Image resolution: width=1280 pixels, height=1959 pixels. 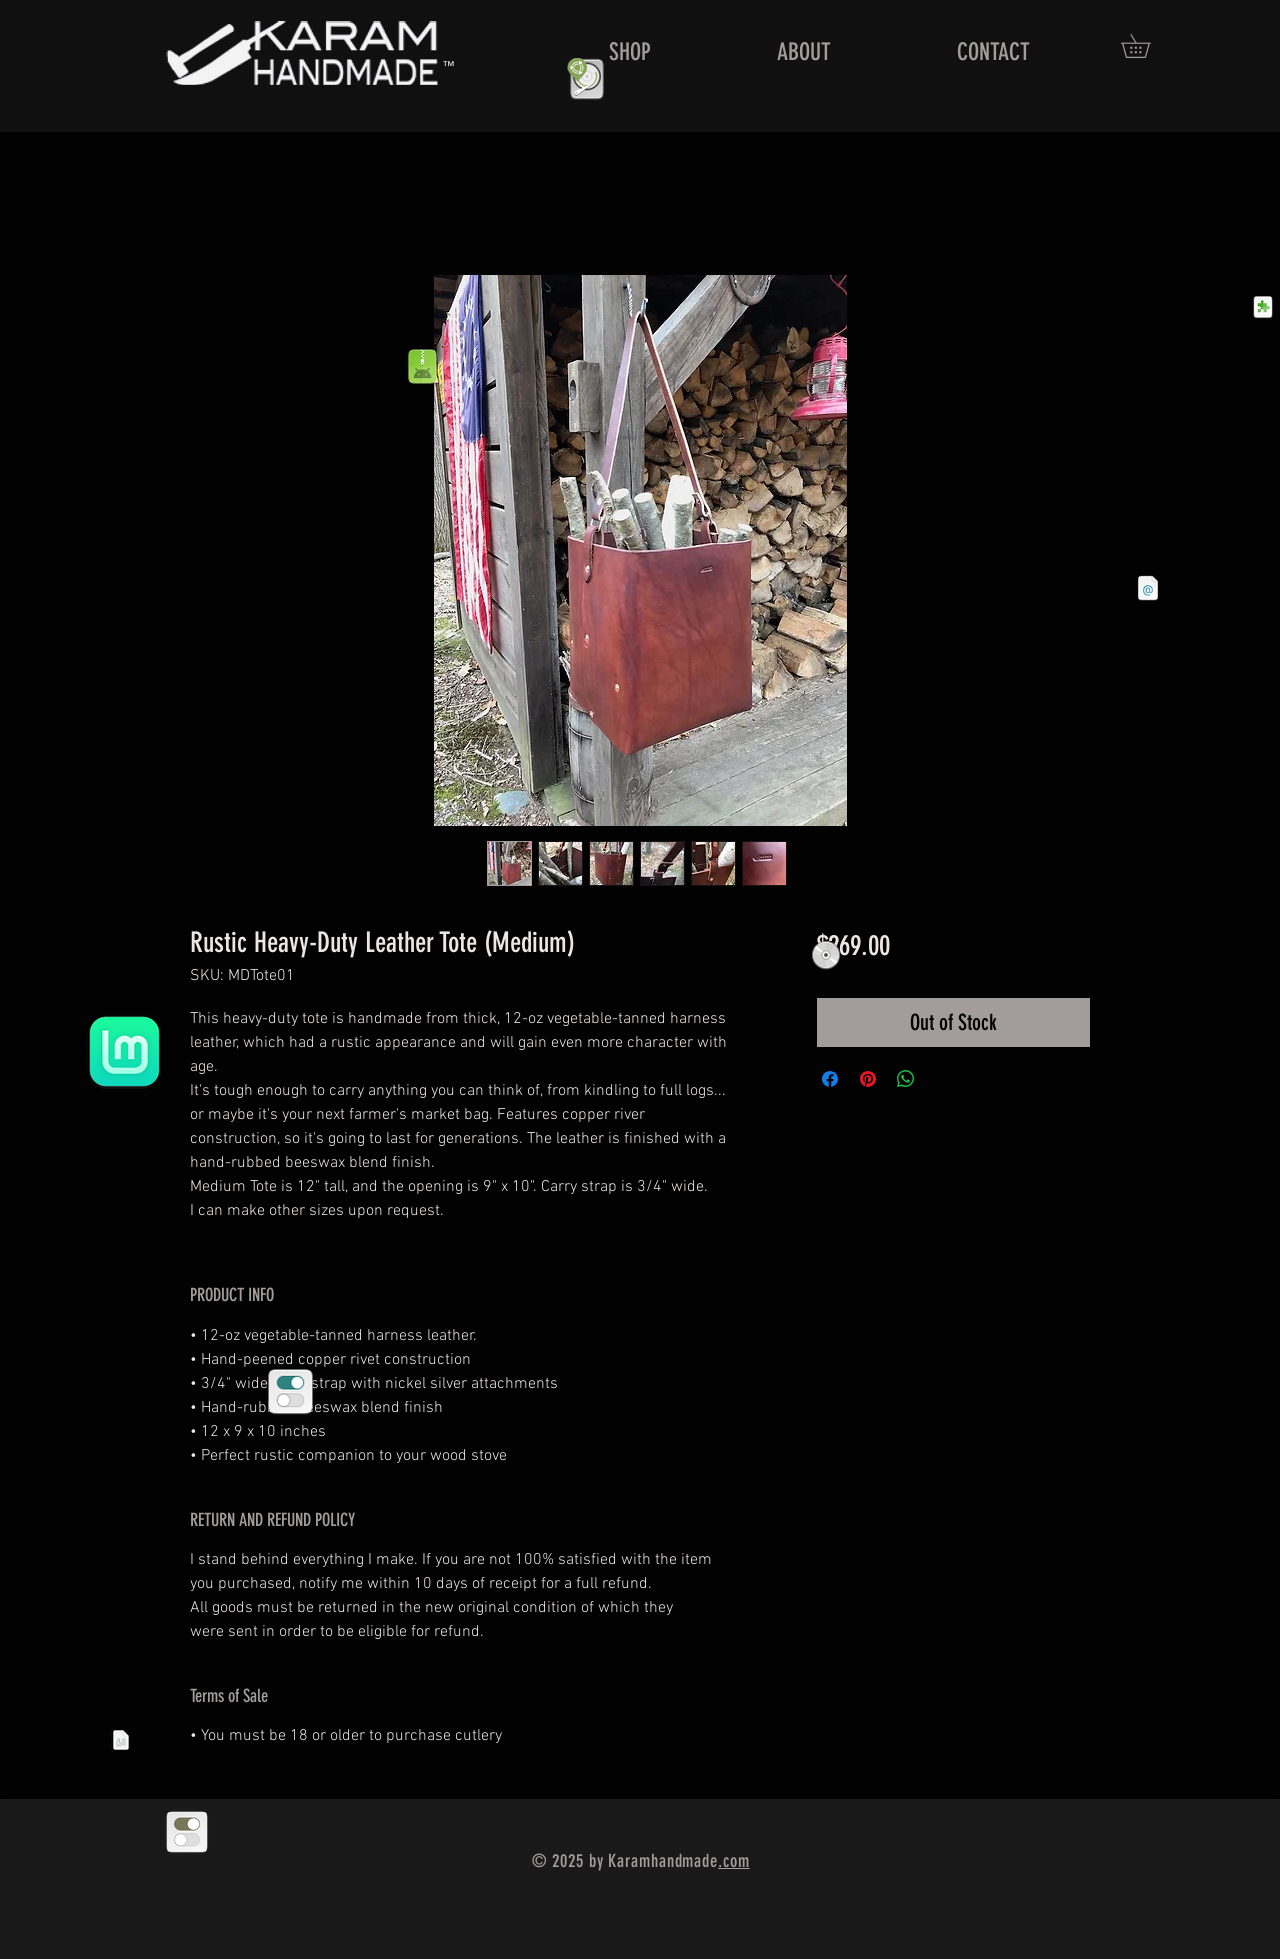 What do you see at coordinates (826, 955) in the screenshot?
I see `access DVD-RW drive or disc` at bounding box center [826, 955].